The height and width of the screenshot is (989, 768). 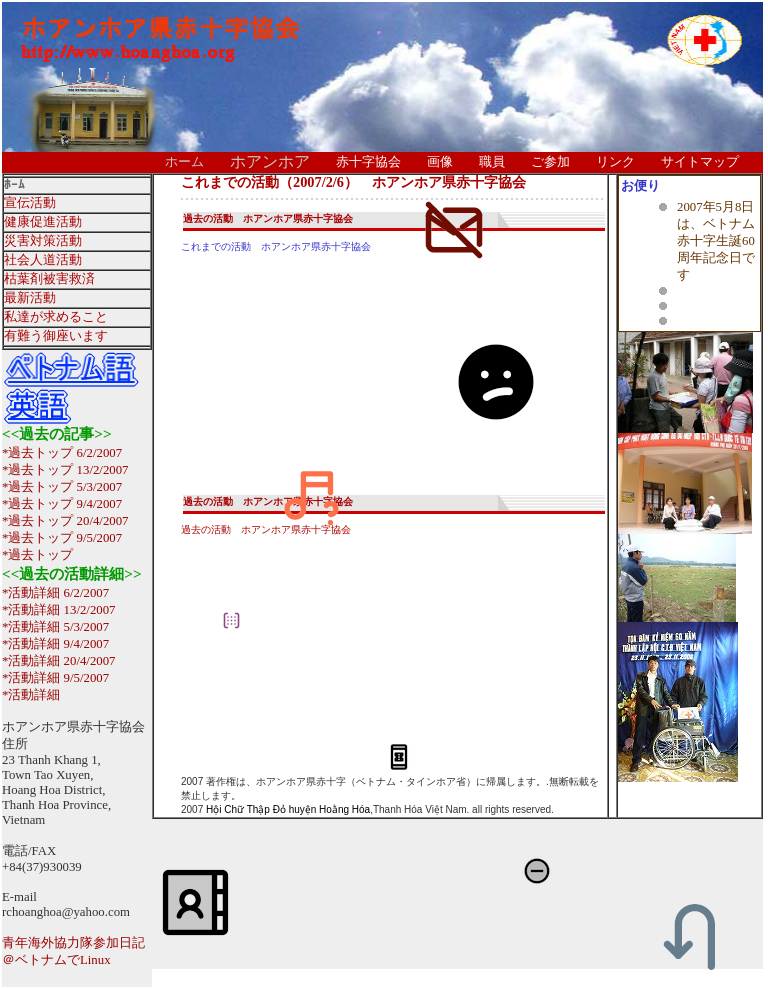 I want to click on indicates a confused or uncertain state, so click(x=496, y=382).